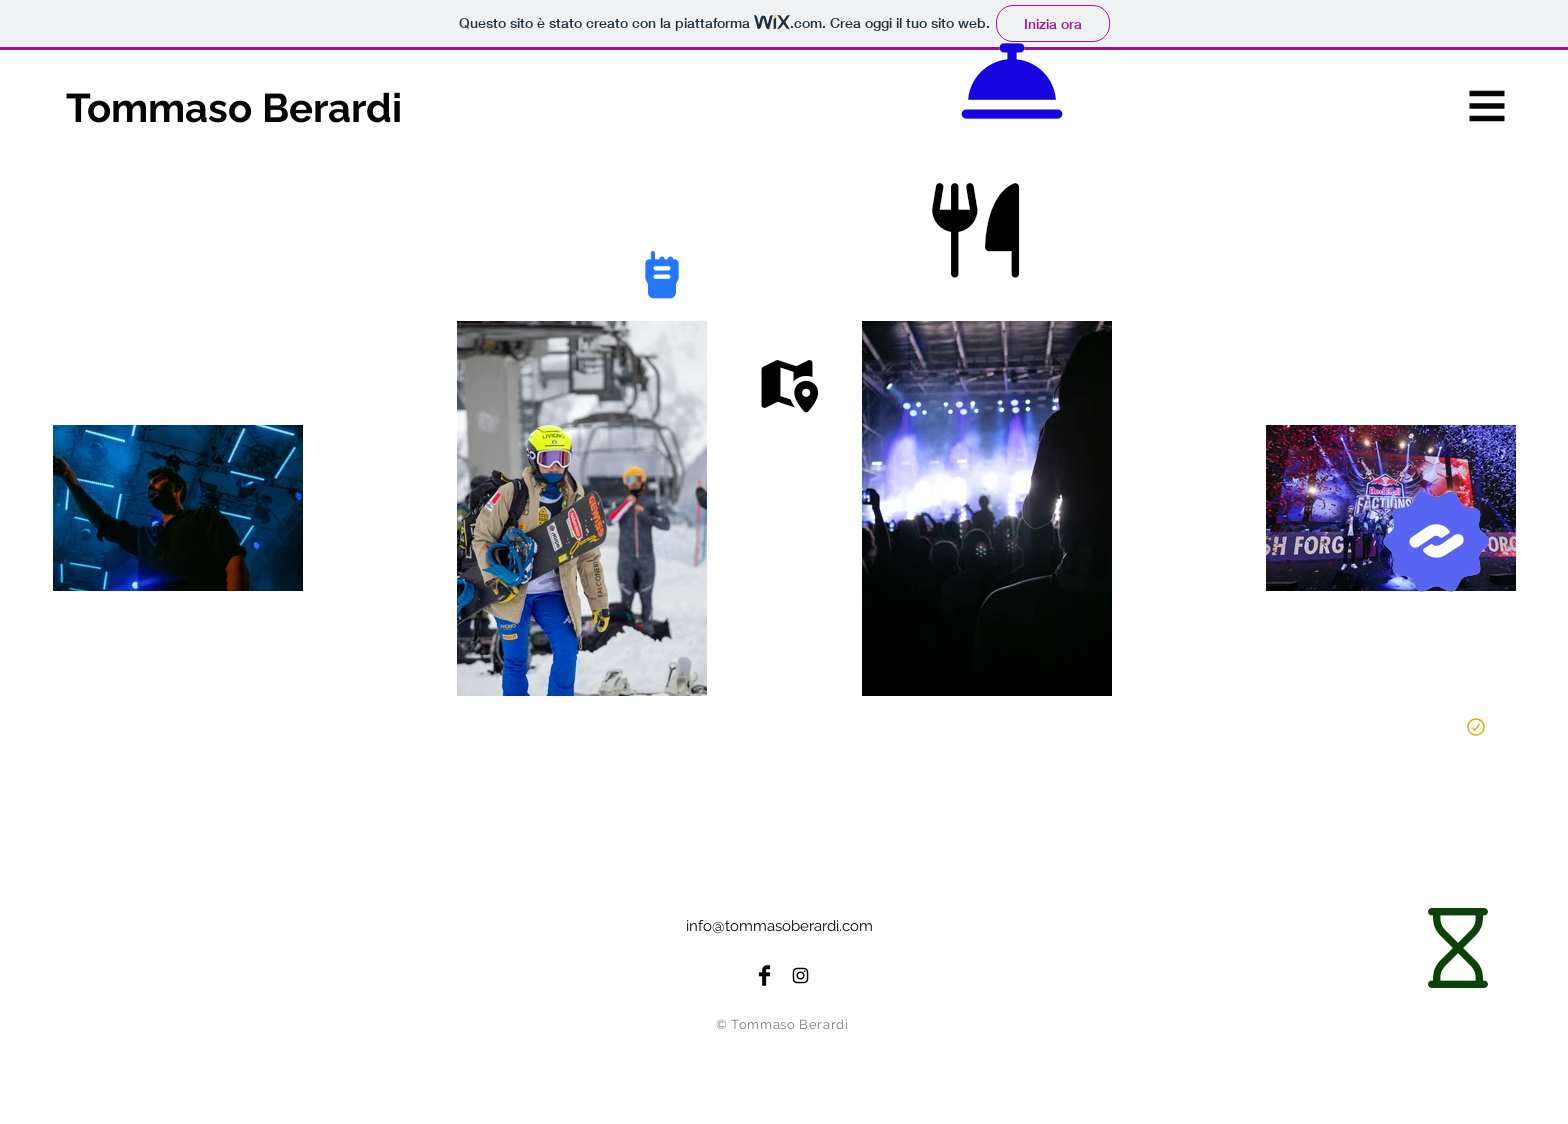 The image size is (1568, 1124). What do you see at coordinates (977, 228) in the screenshot?
I see `access food and dining options` at bounding box center [977, 228].